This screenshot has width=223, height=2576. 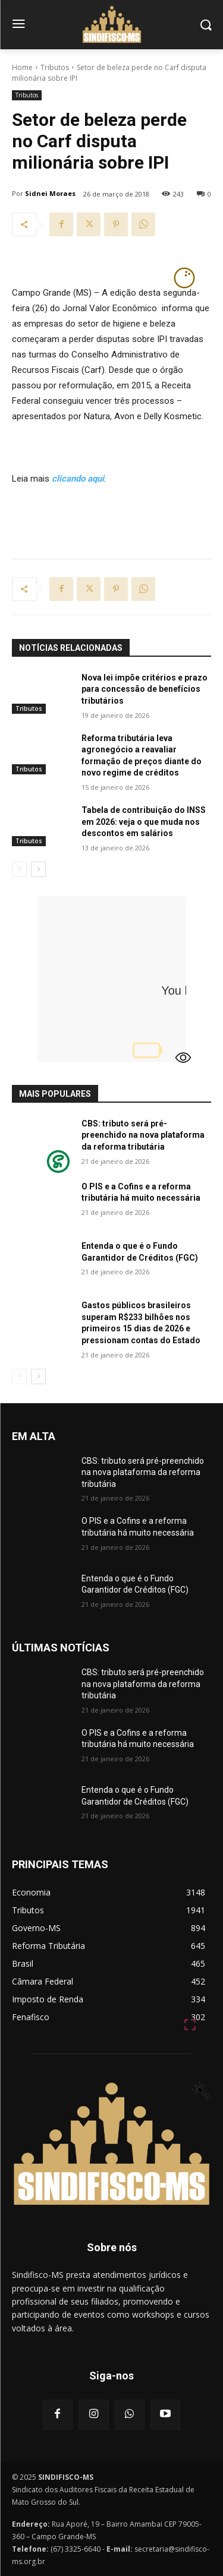 What do you see at coordinates (147, 1049) in the screenshot?
I see `indicates empty battery status` at bounding box center [147, 1049].